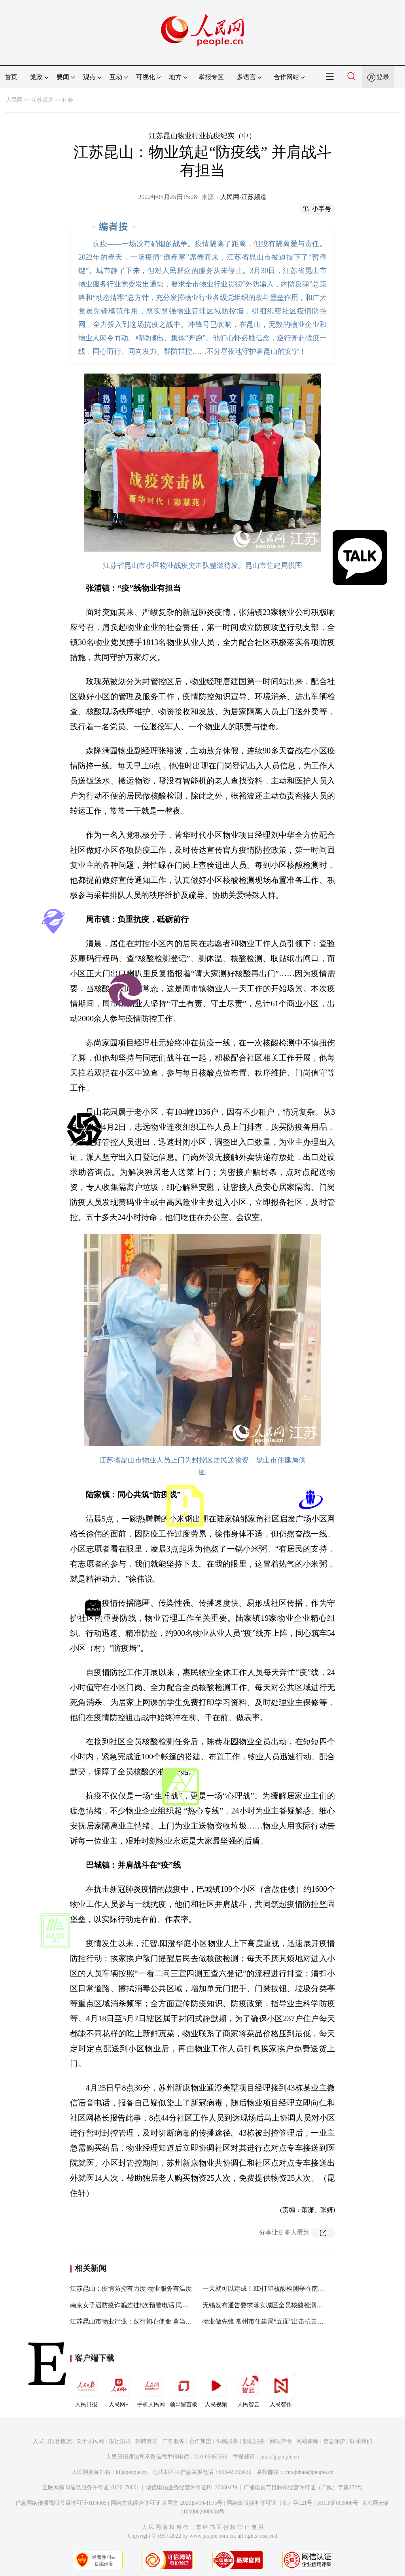  Describe the element at coordinates (84, 1129) in the screenshot. I see `images.cv logo` at that location.